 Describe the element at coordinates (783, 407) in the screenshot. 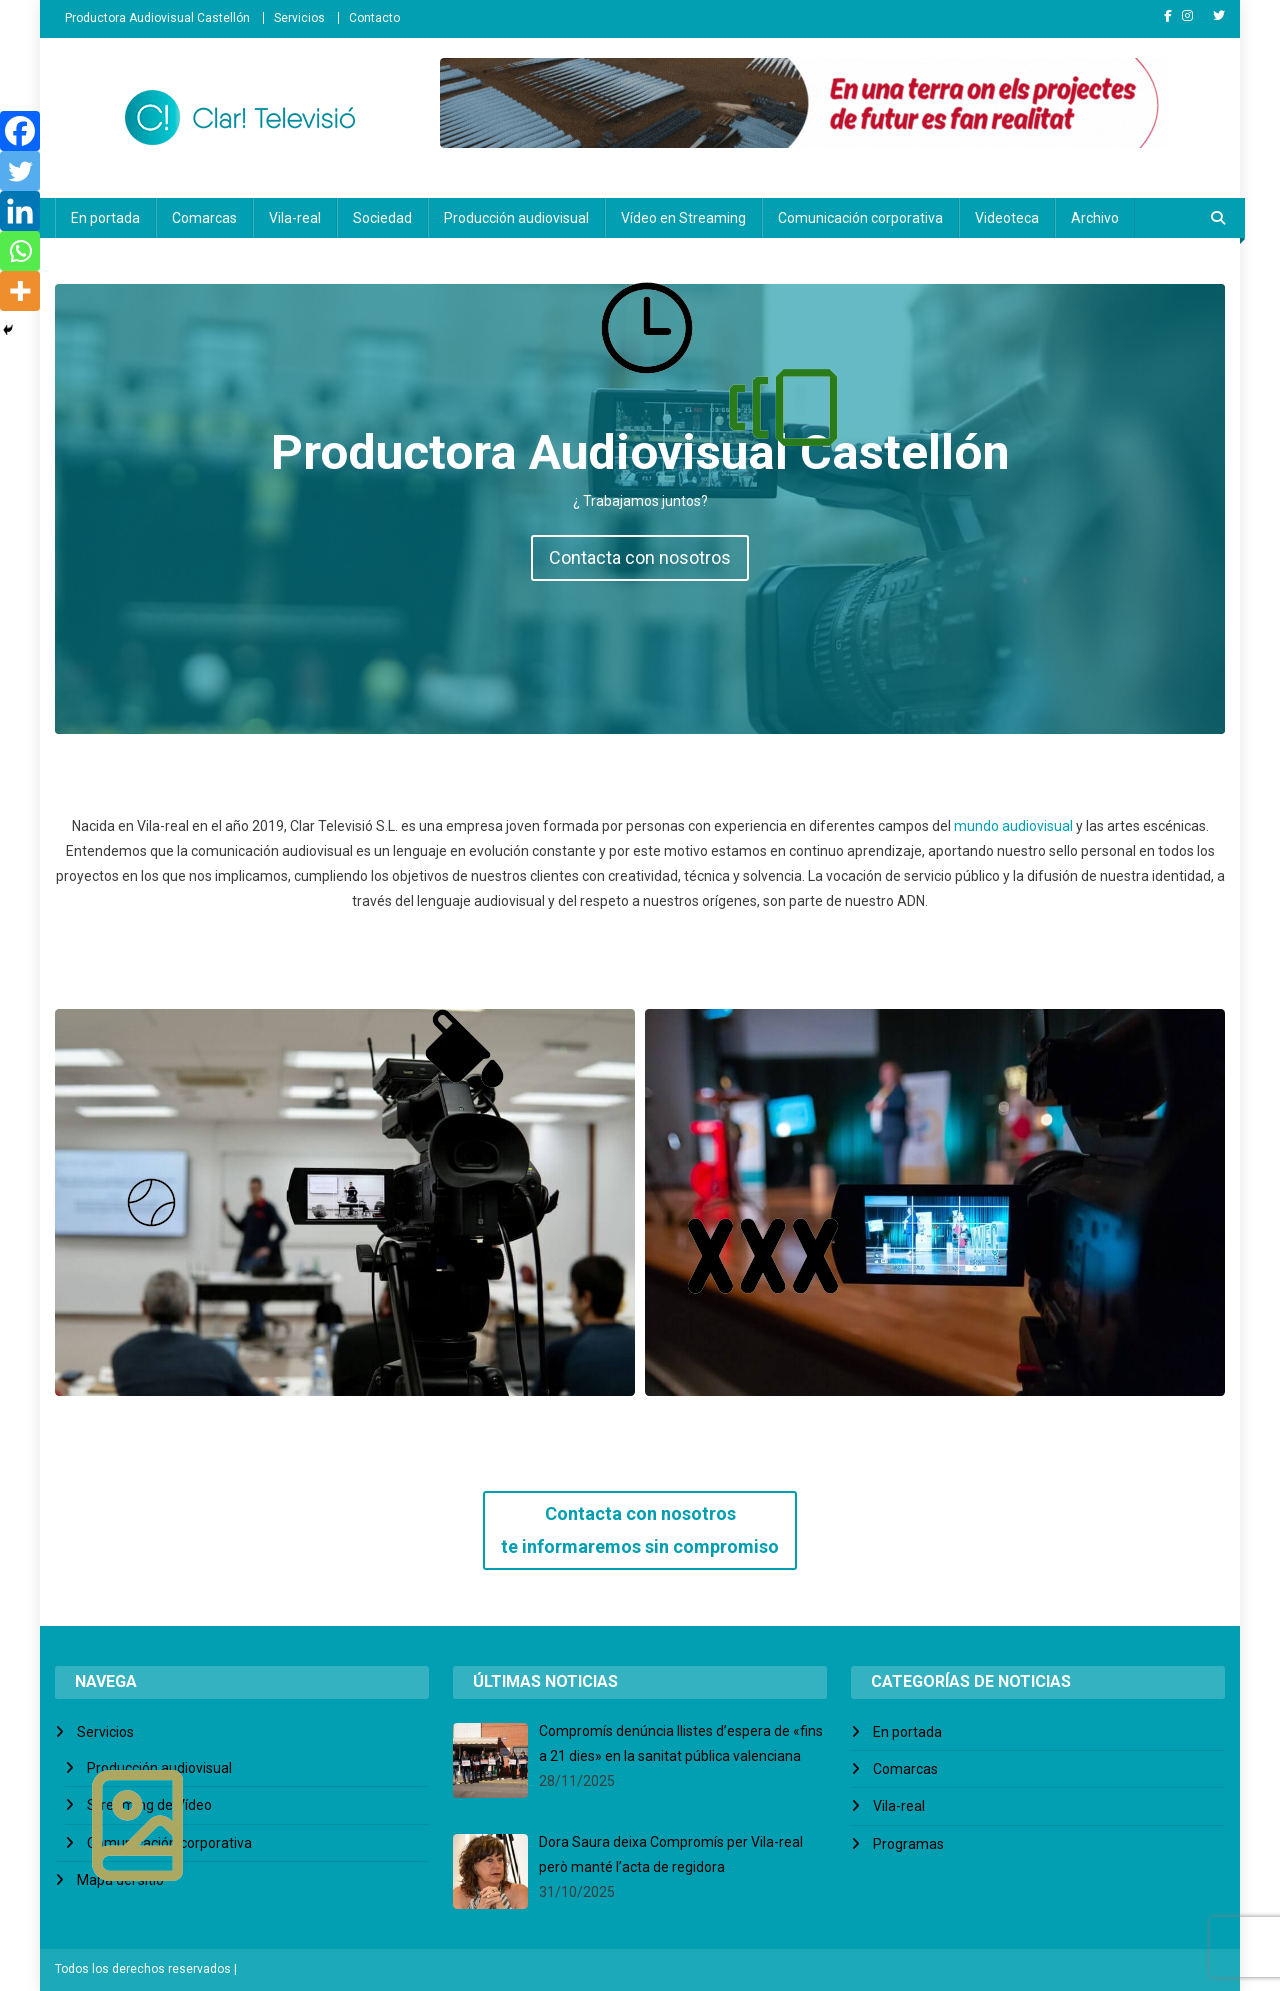

I see `view version history` at that location.